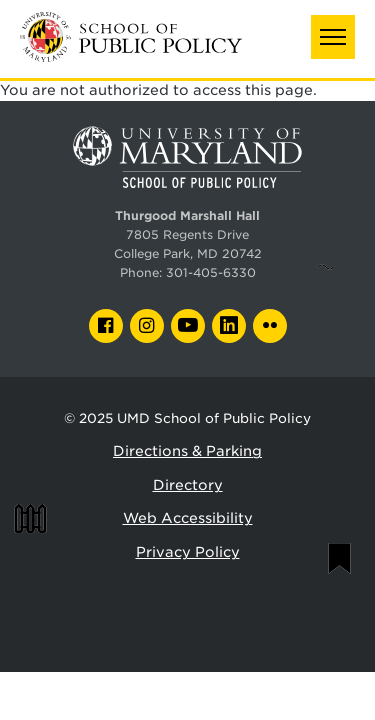  Describe the element at coordinates (30, 518) in the screenshot. I see `set boundary or privacy restrictions` at that location.